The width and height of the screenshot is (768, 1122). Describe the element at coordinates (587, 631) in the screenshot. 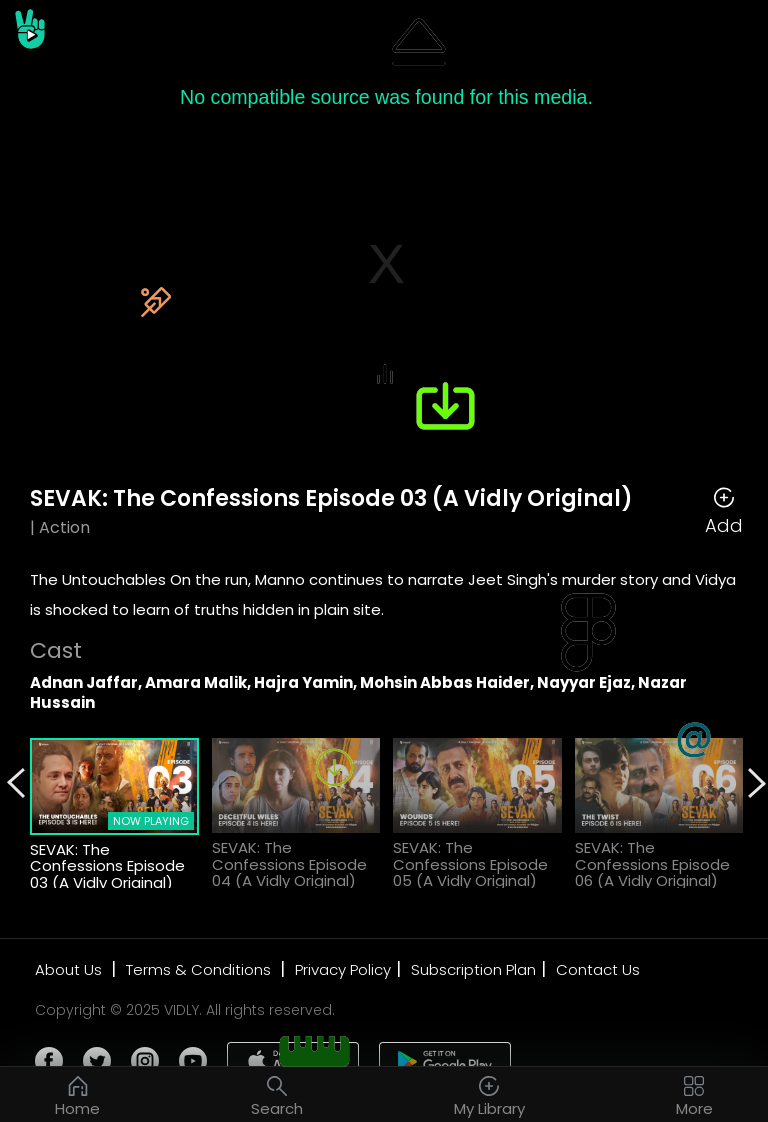

I see `open Figma design file` at that location.